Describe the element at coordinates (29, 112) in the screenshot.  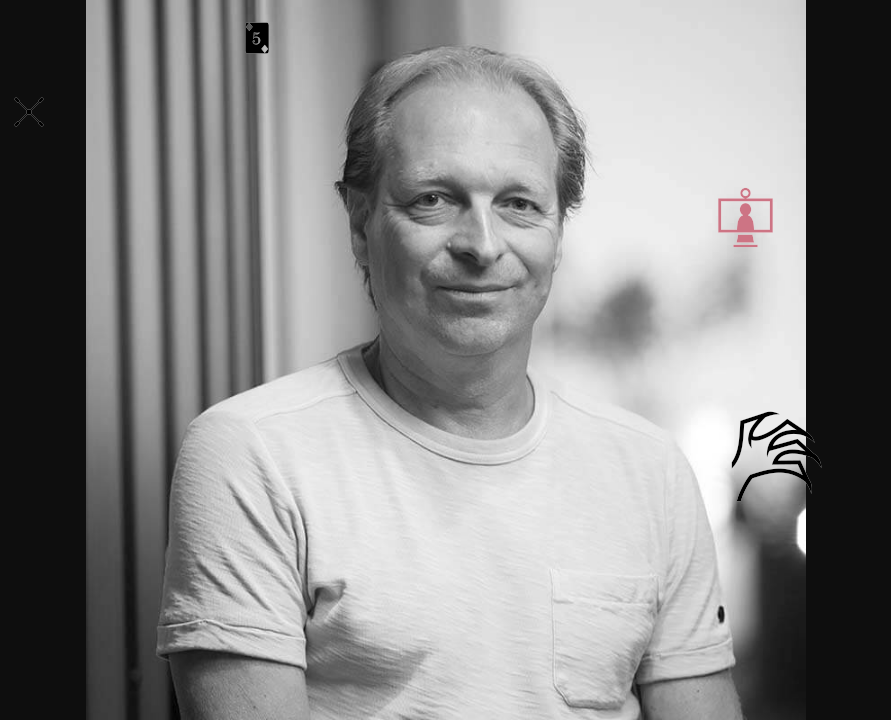
I see `access vehicle maintenance tools` at that location.